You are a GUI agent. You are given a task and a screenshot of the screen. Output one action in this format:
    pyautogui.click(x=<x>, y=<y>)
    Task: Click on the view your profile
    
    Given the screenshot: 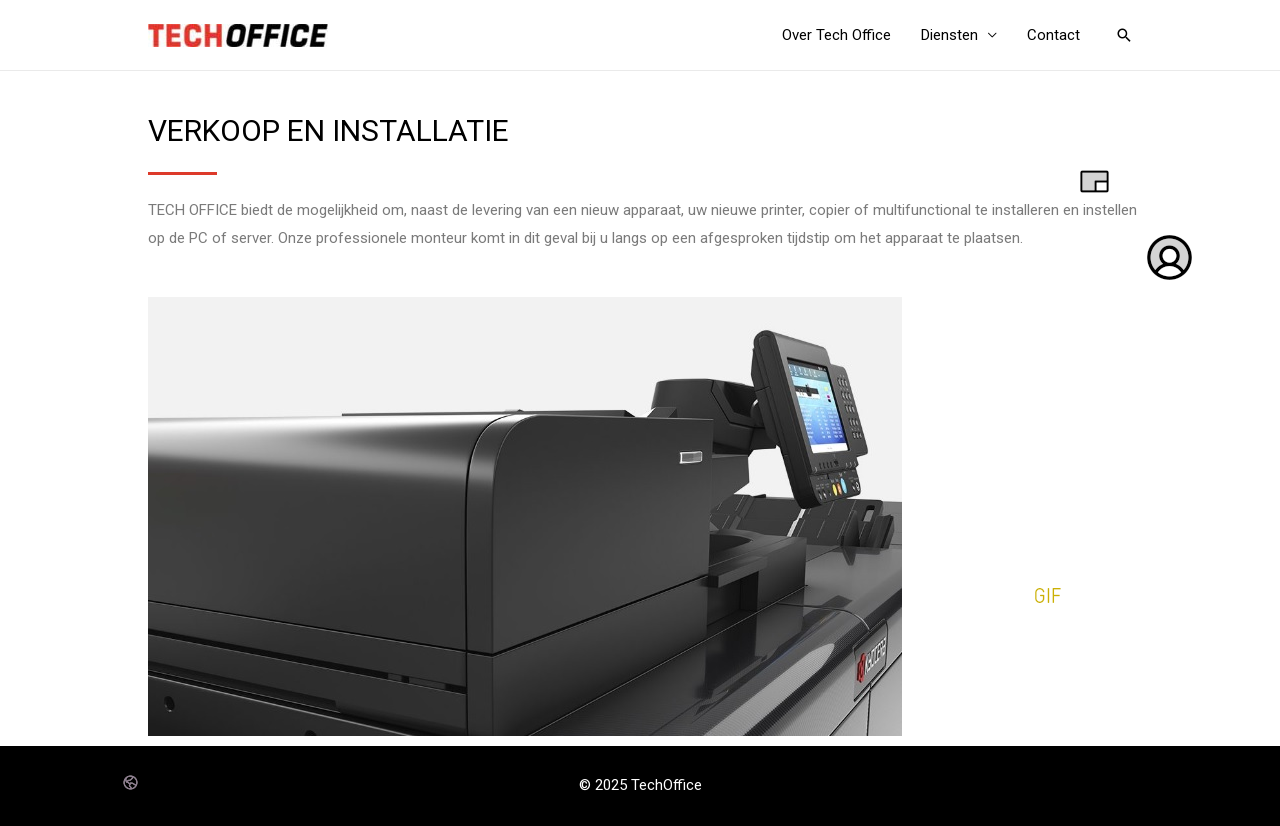 What is the action you would take?
    pyautogui.click(x=1169, y=257)
    